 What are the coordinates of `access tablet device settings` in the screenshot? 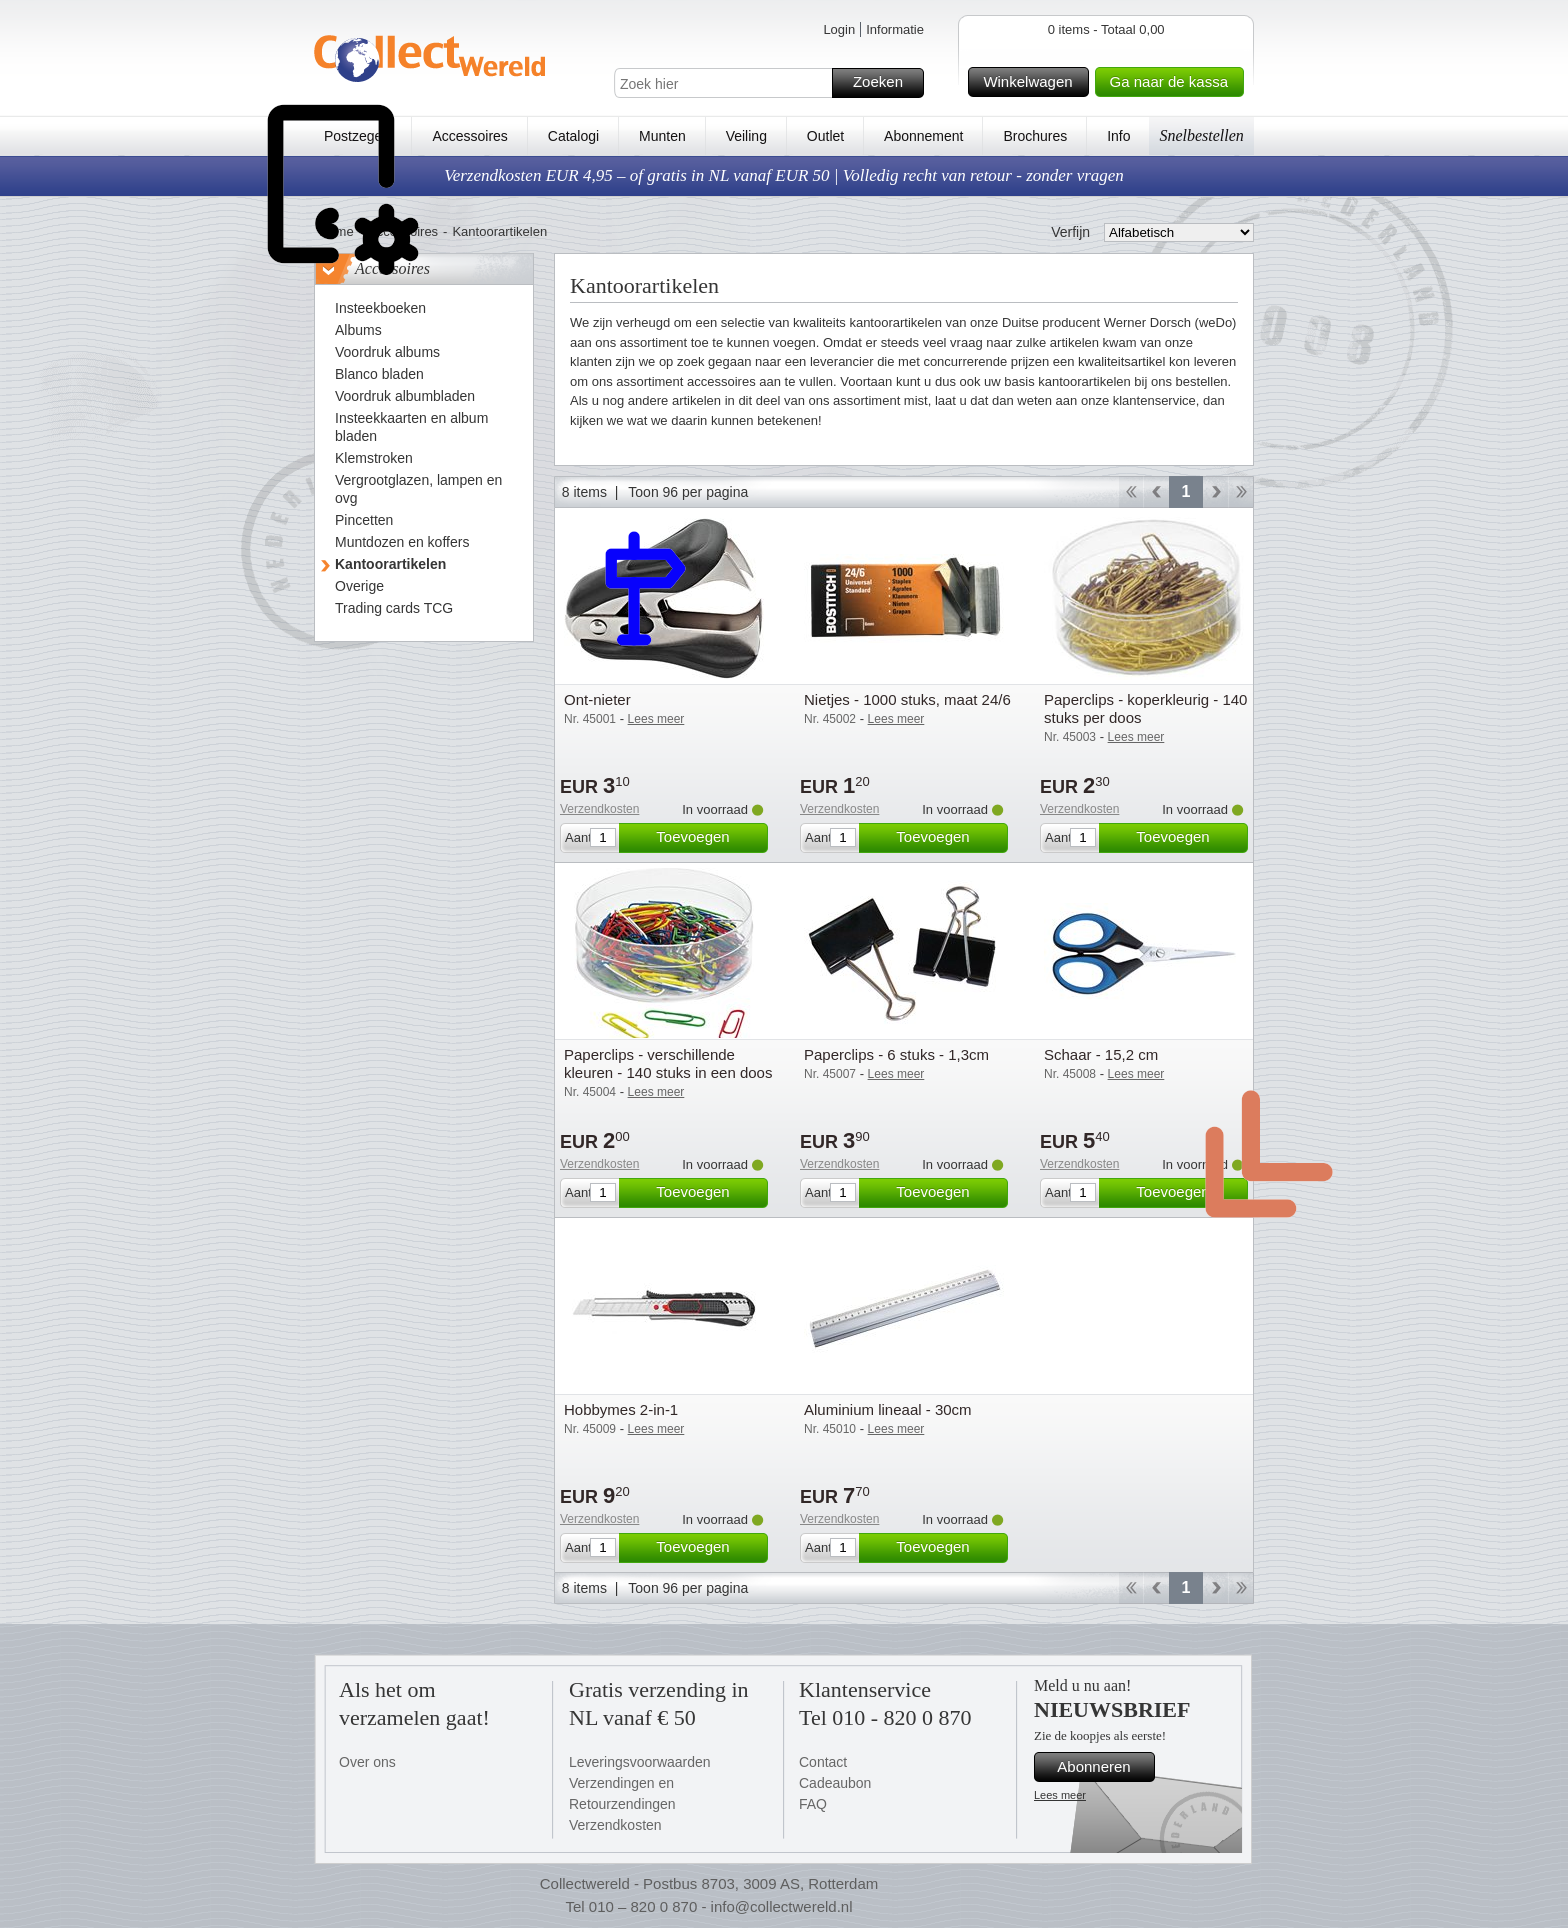 It's located at (331, 184).